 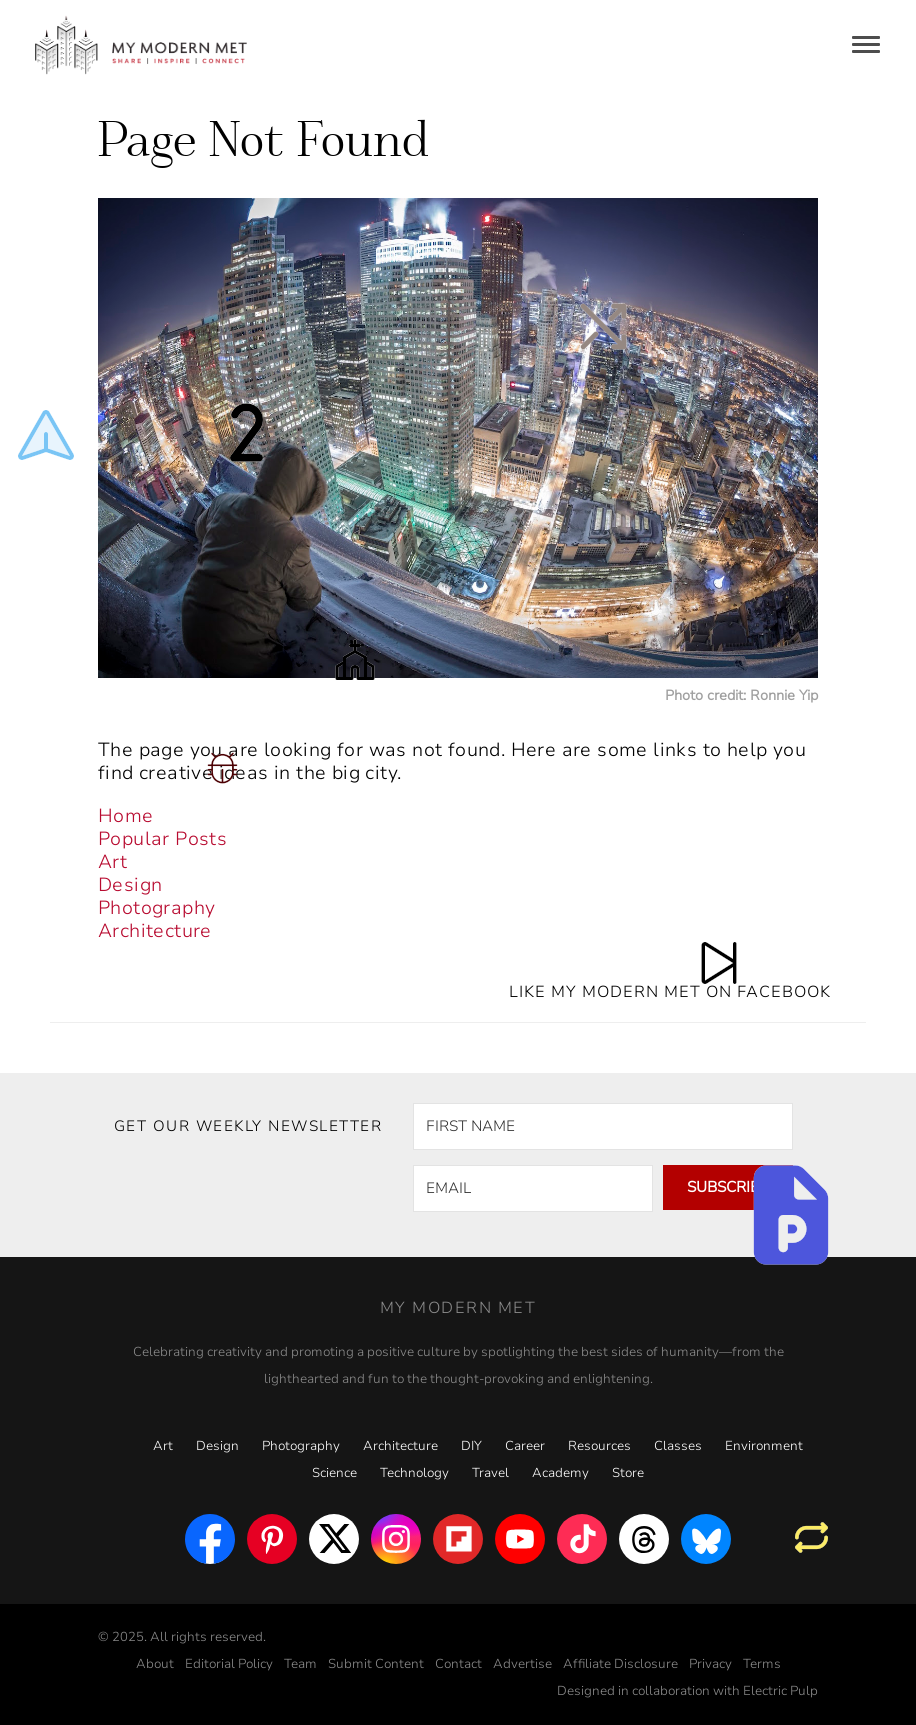 I want to click on enable repeat or loop playback, so click(x=811, y=1537).